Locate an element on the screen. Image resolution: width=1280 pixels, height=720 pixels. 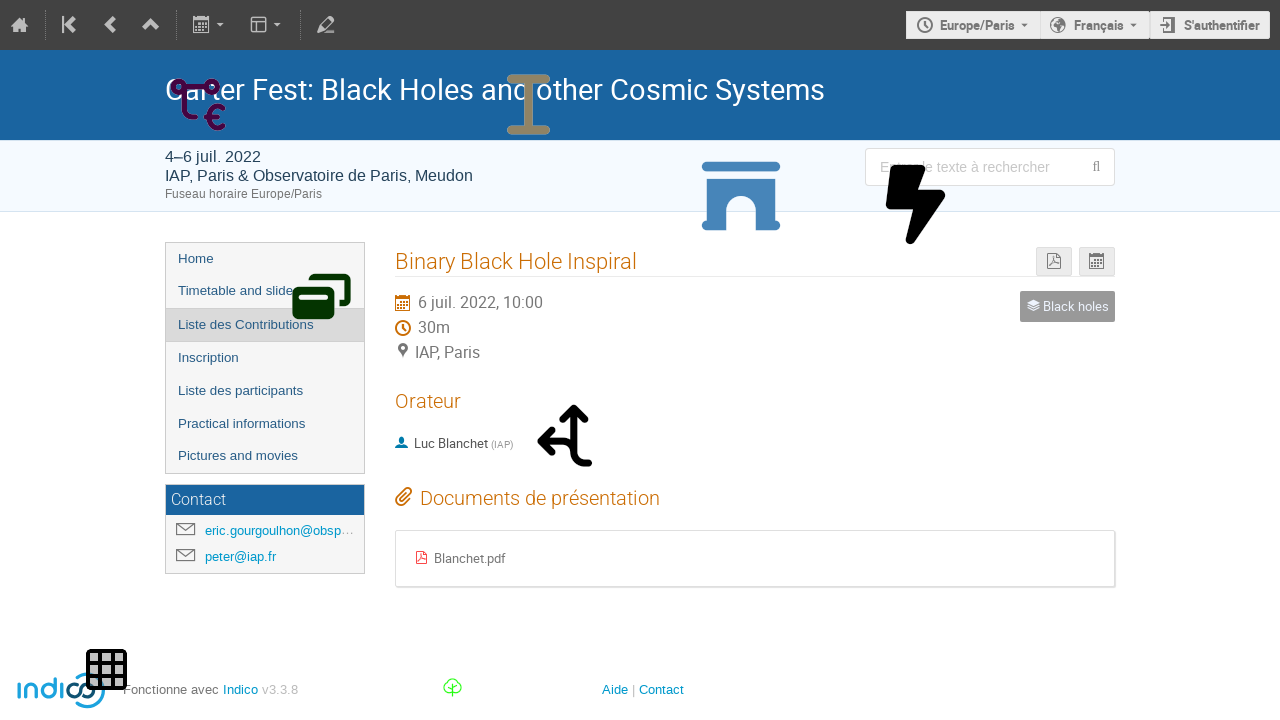
indicates flash or quick action mode is located at coordinates (915, 204).